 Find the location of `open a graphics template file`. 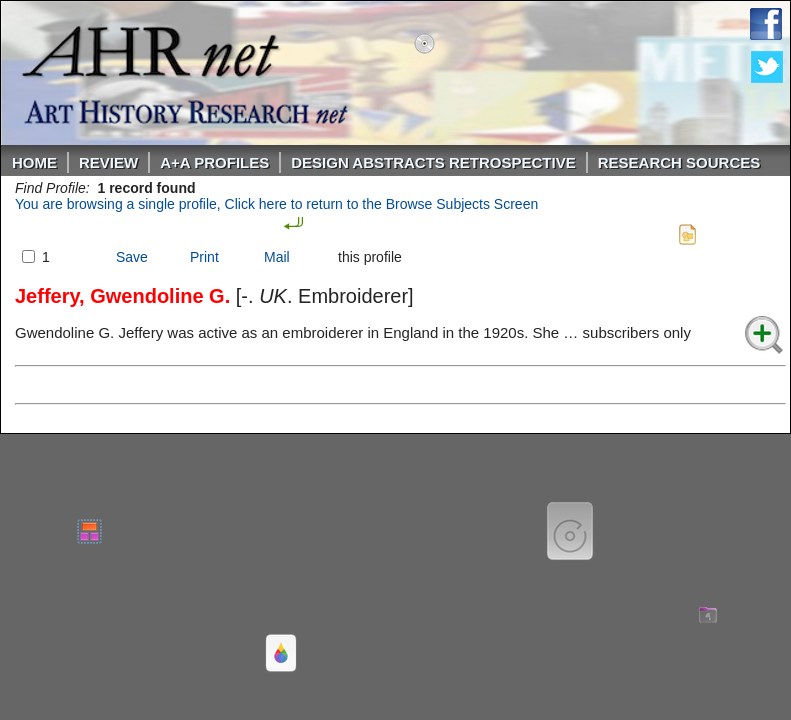

open a graphics template file is located at coordinates (687, 234).